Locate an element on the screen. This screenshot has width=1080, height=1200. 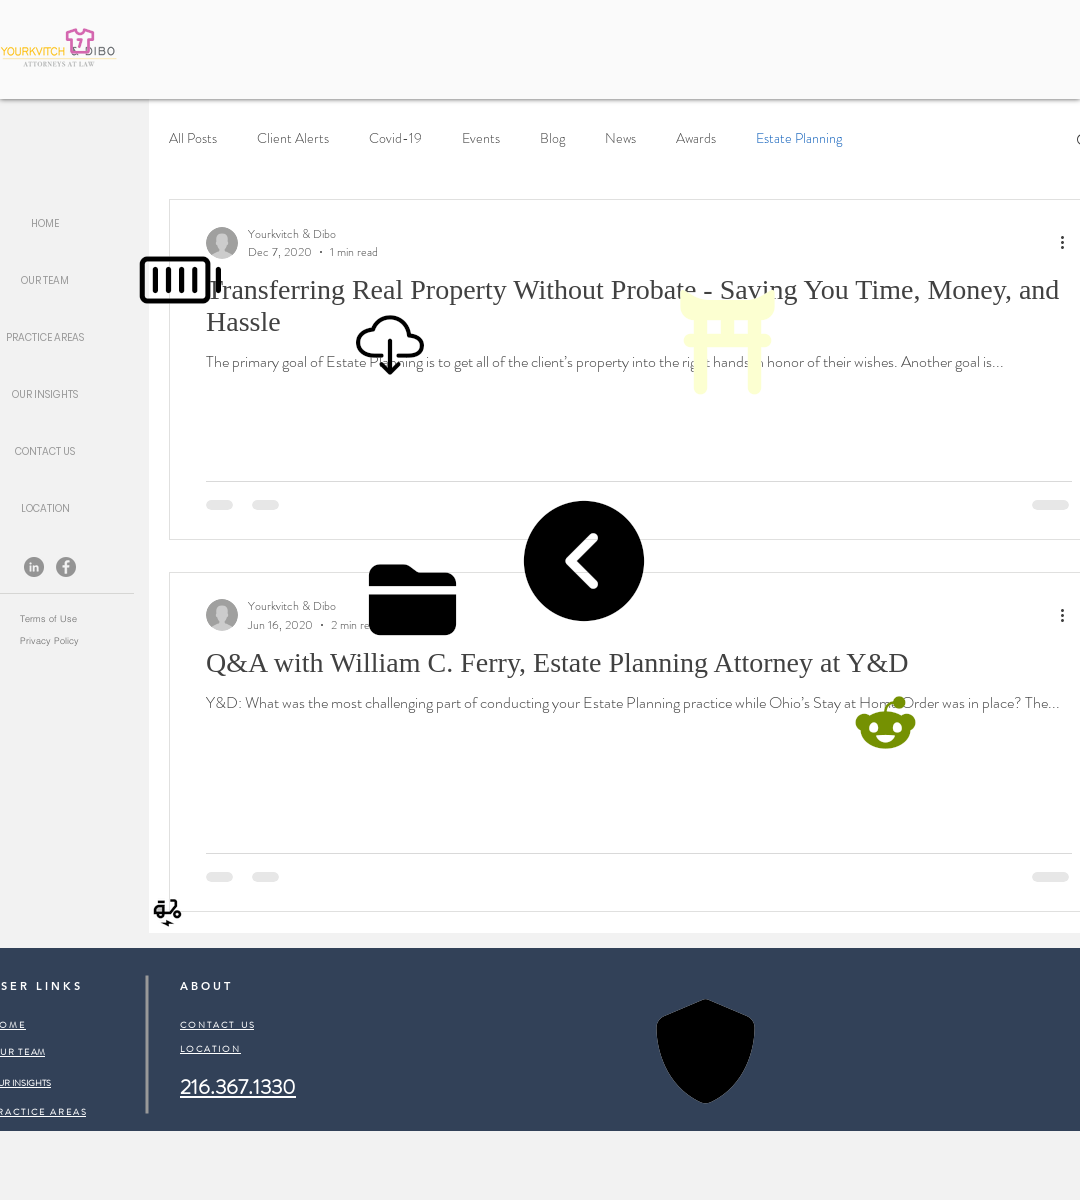
indicates battery is fully charged is located at coordinates (179, 280).